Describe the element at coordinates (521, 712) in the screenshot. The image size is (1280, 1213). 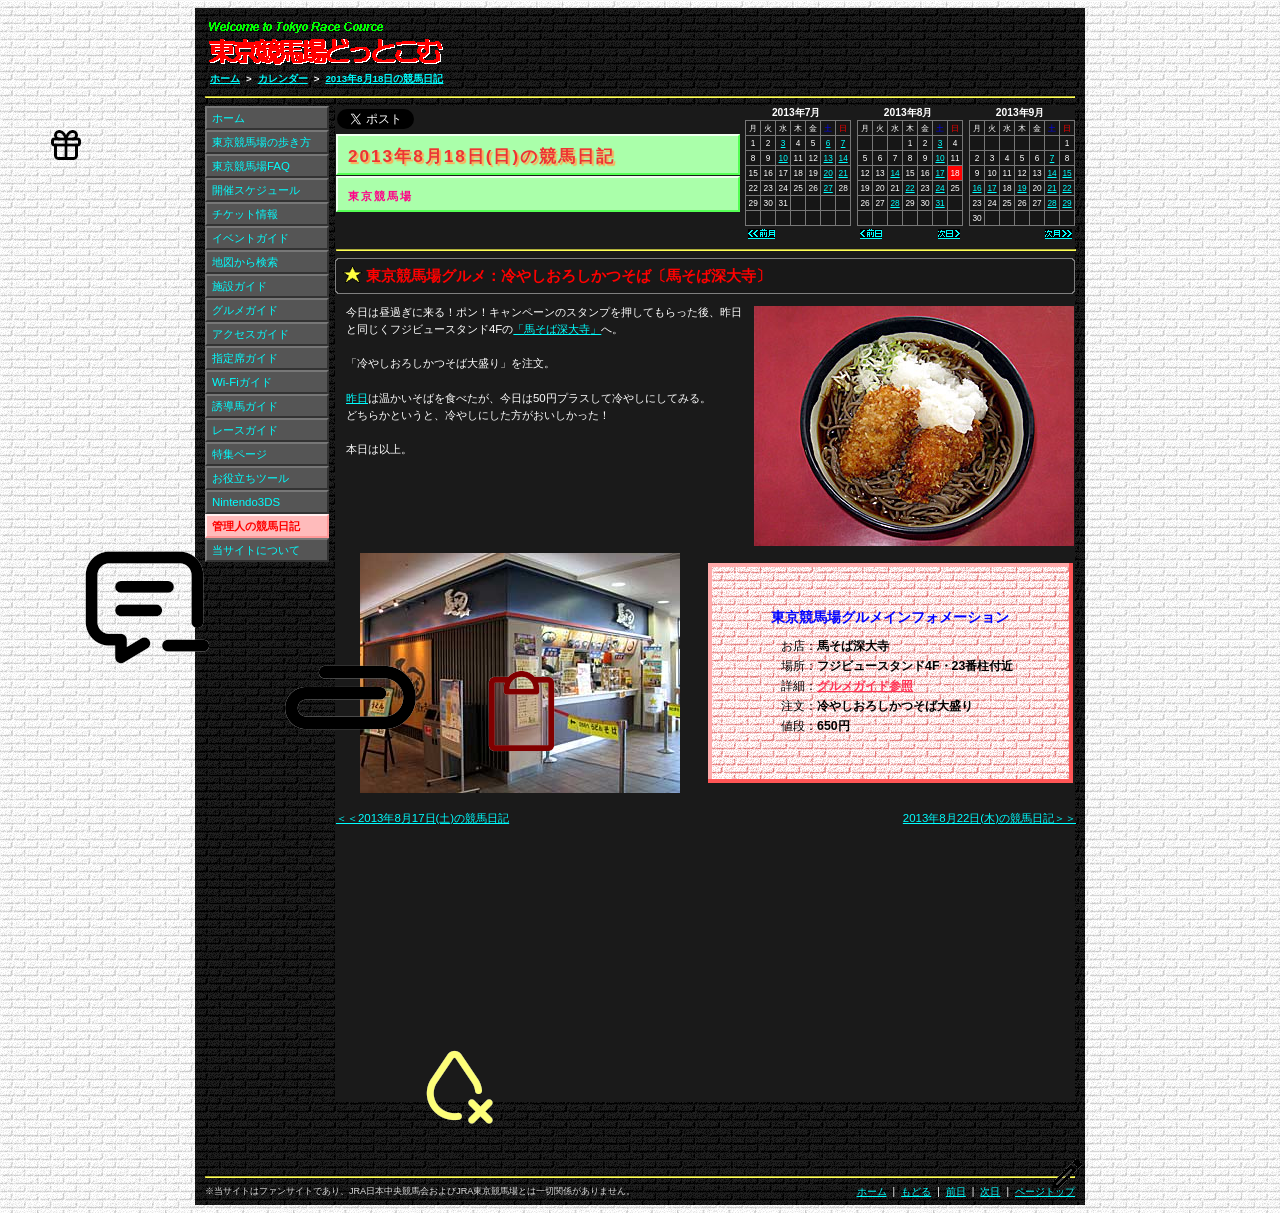
I see `access clipboard contents` at that location.